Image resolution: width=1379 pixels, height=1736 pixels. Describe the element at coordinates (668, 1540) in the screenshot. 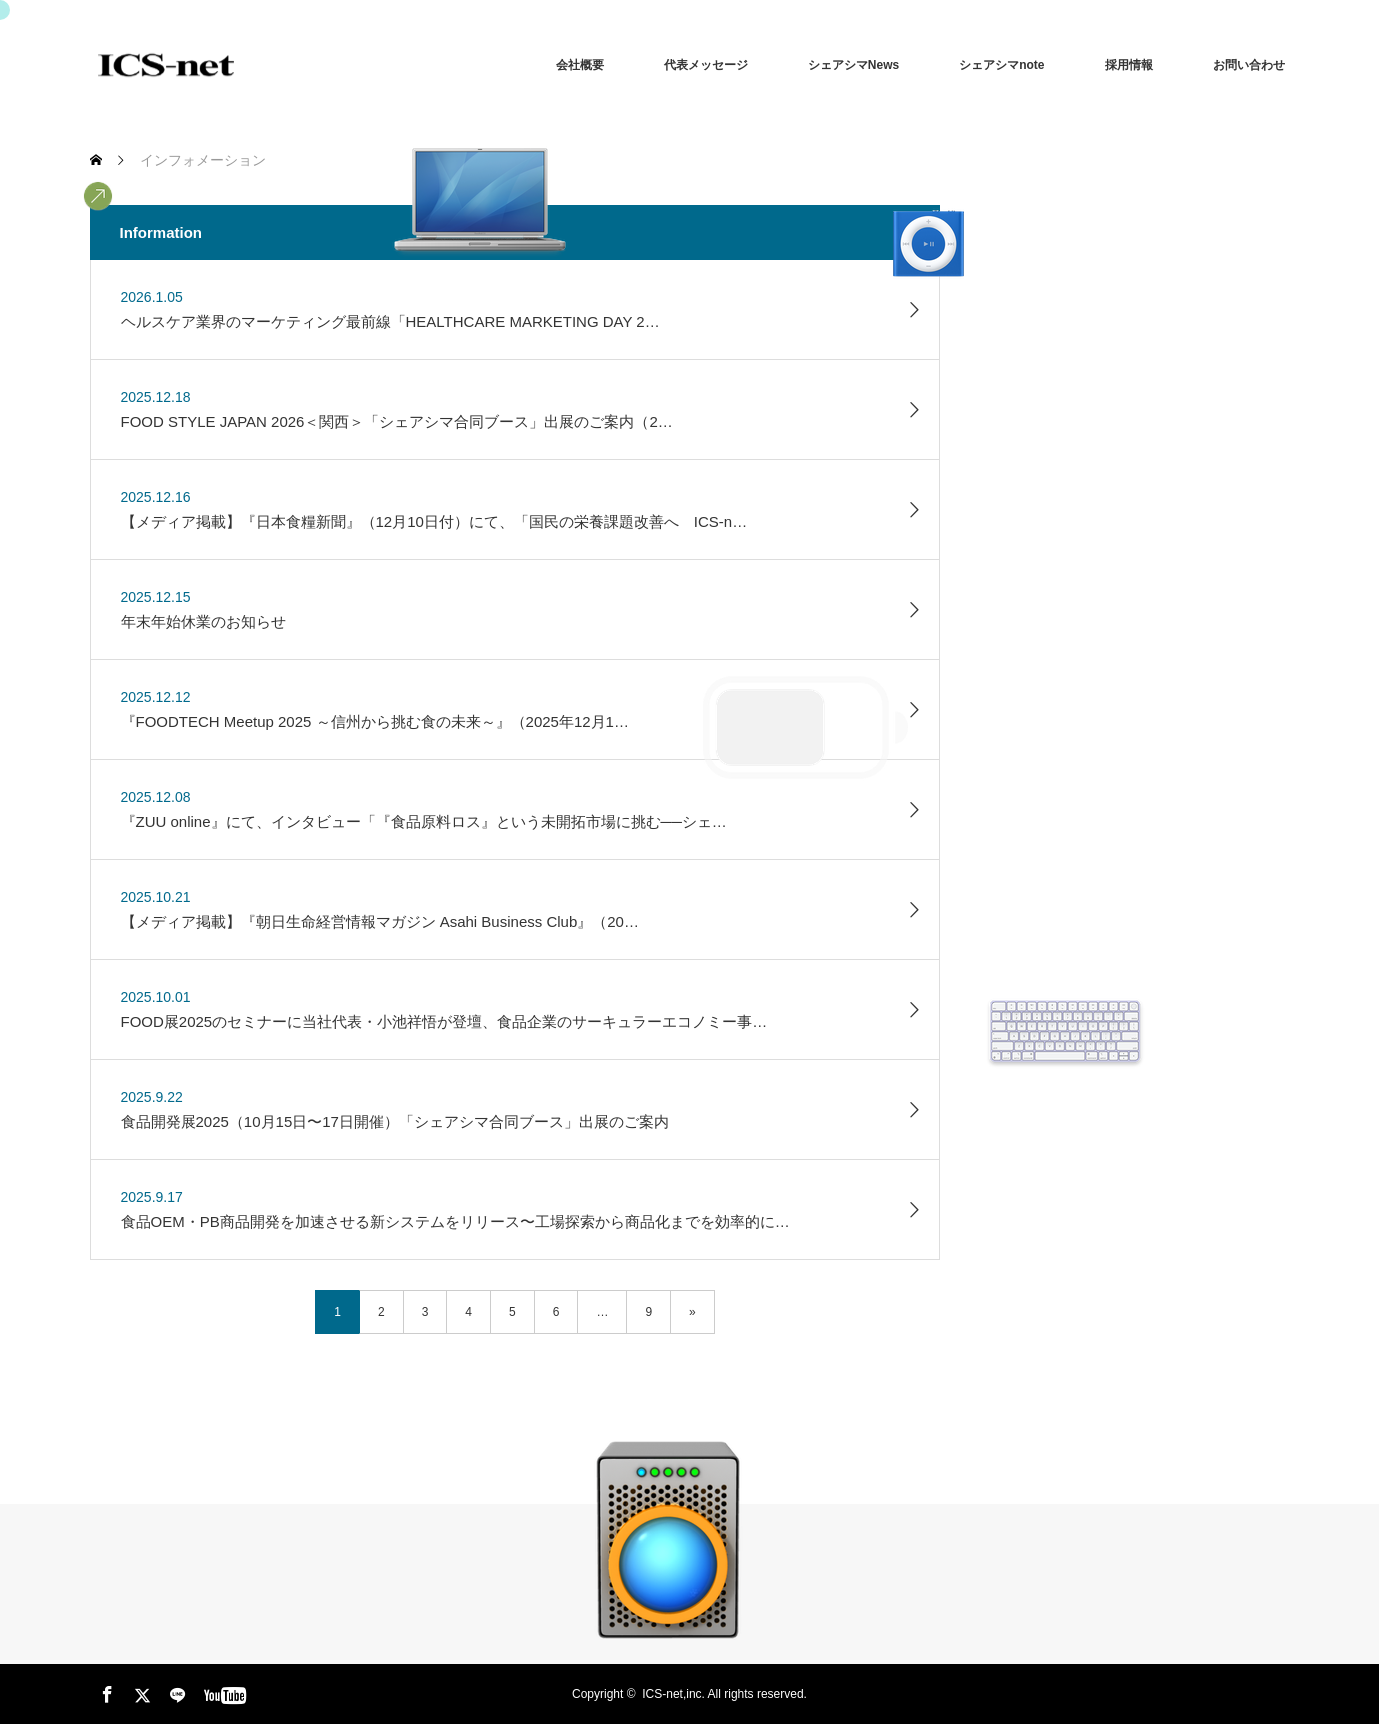

I see `indicates a non-RAID configured storage device` at that location.